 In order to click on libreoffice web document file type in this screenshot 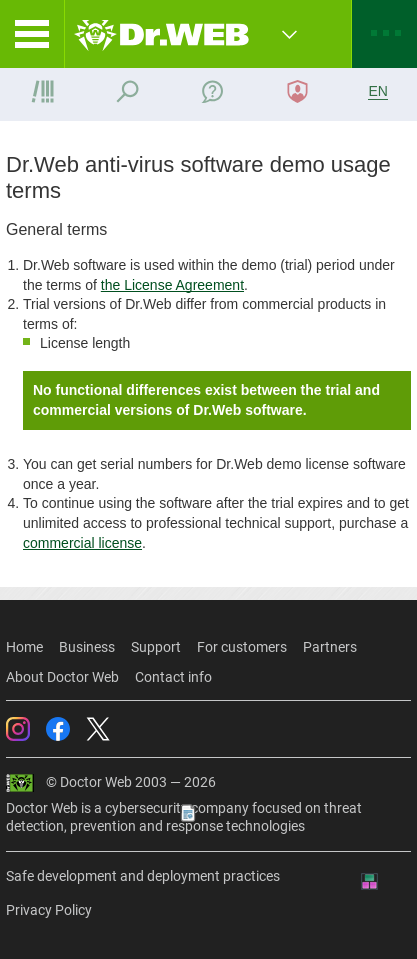, I will do `click(188, 813)`.